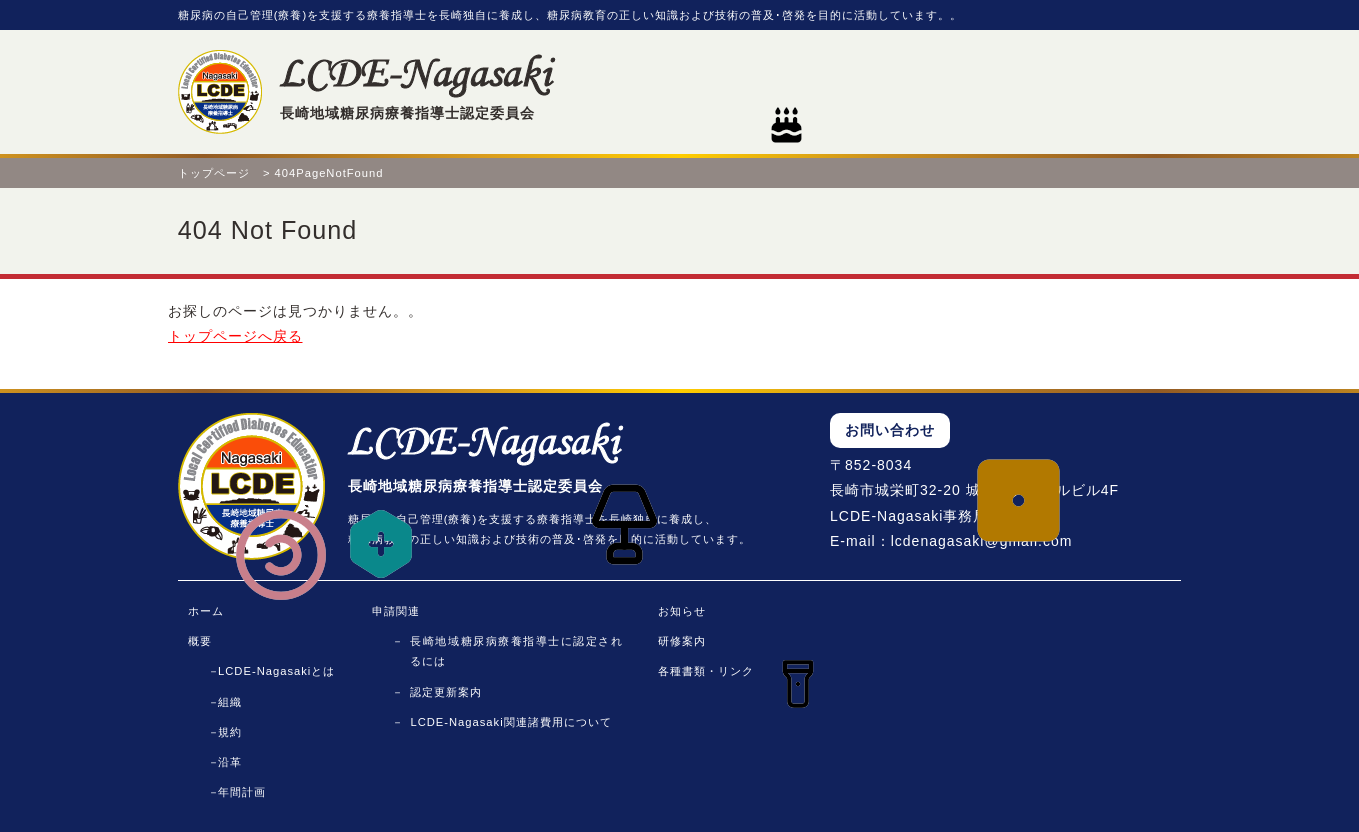  What do you see at coordinates (624, 524) in the screenshot?
I see `toggle desk lamp or lighting` at bounding box center [624, 524].